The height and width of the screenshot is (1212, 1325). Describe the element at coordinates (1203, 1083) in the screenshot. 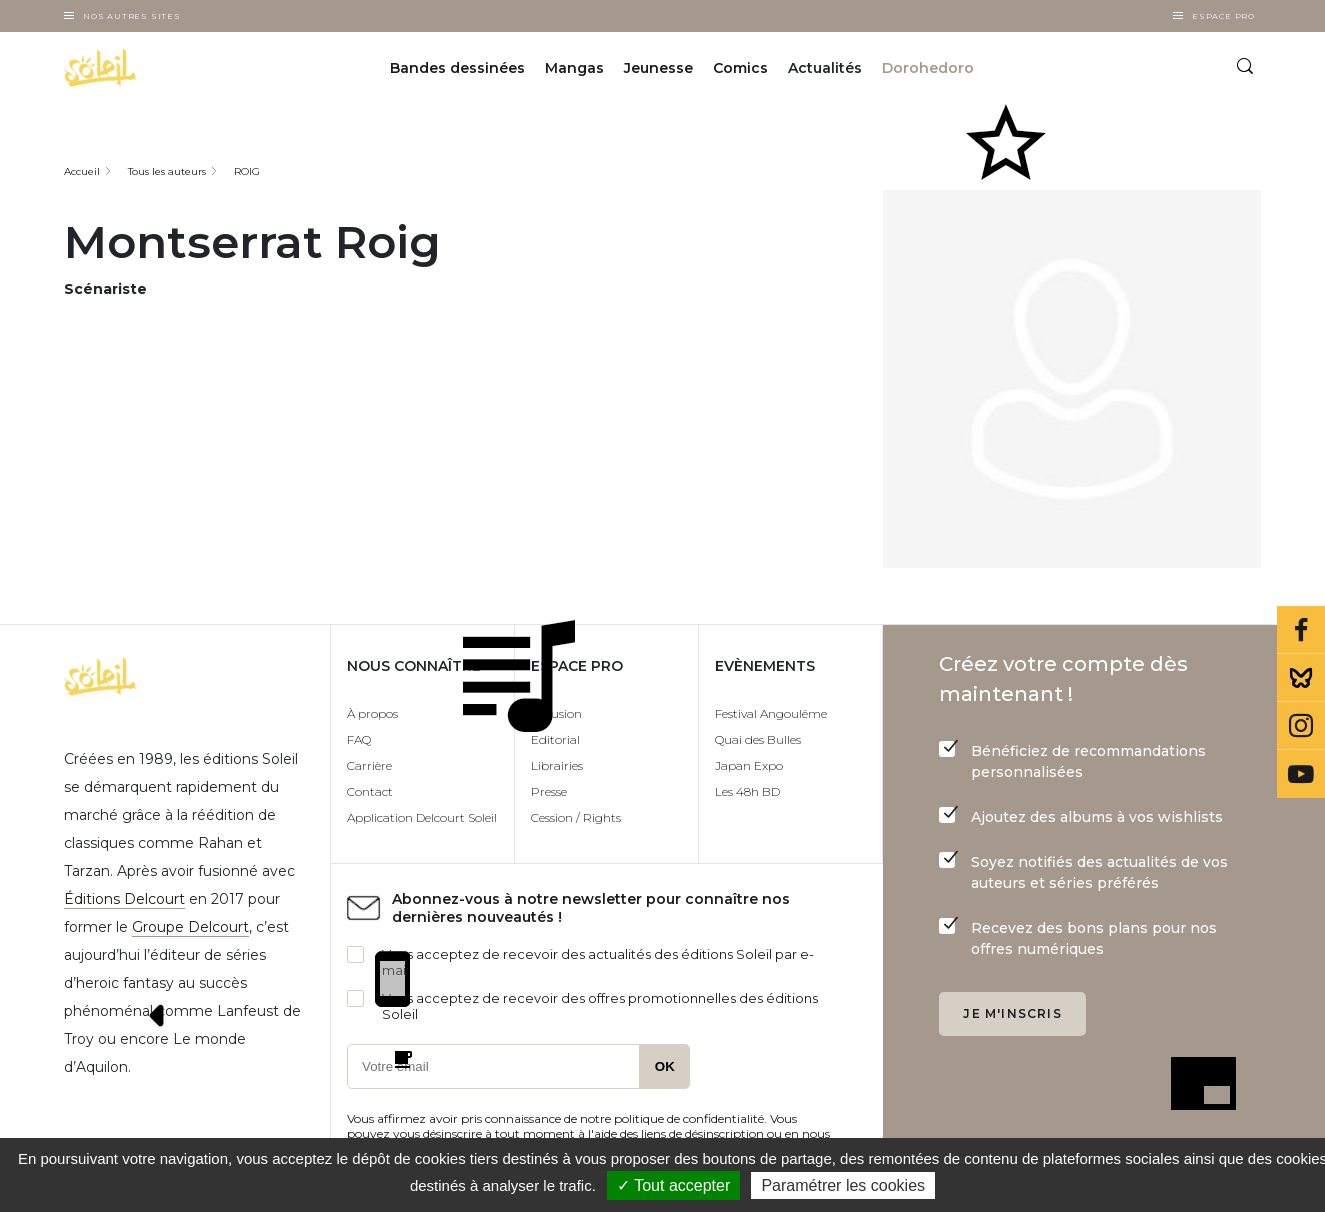

I see `add a branding watermark to video content` at that location.